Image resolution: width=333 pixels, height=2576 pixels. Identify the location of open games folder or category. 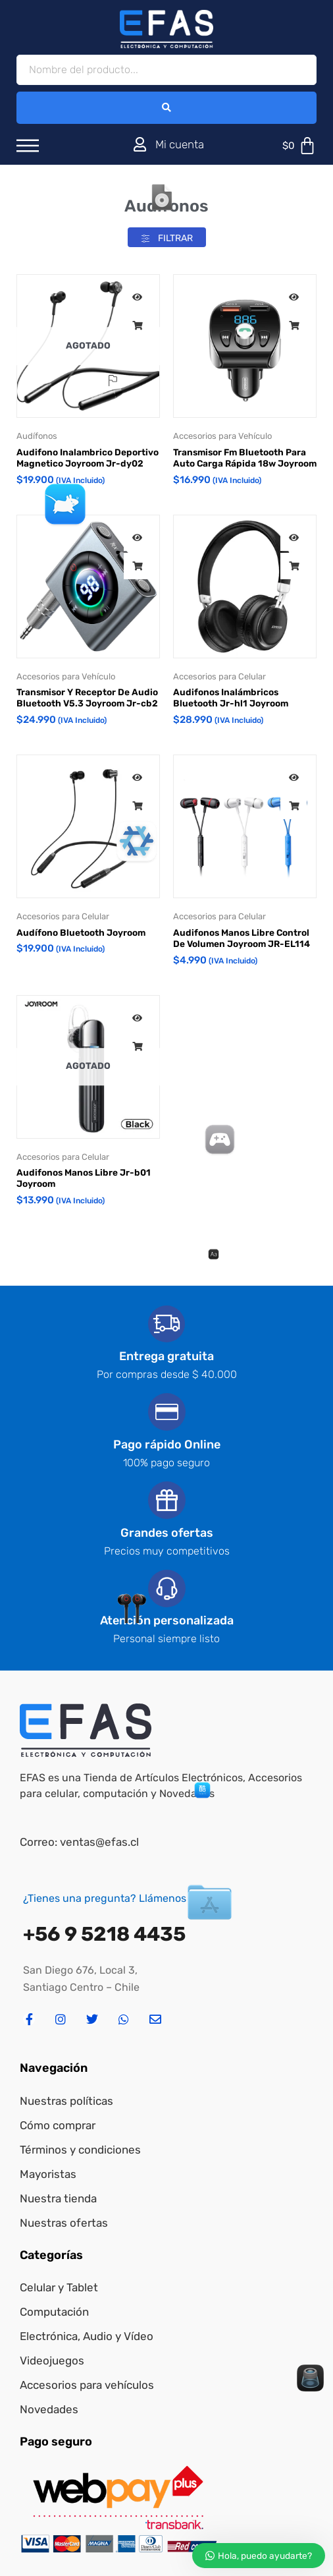
(220, 1139).